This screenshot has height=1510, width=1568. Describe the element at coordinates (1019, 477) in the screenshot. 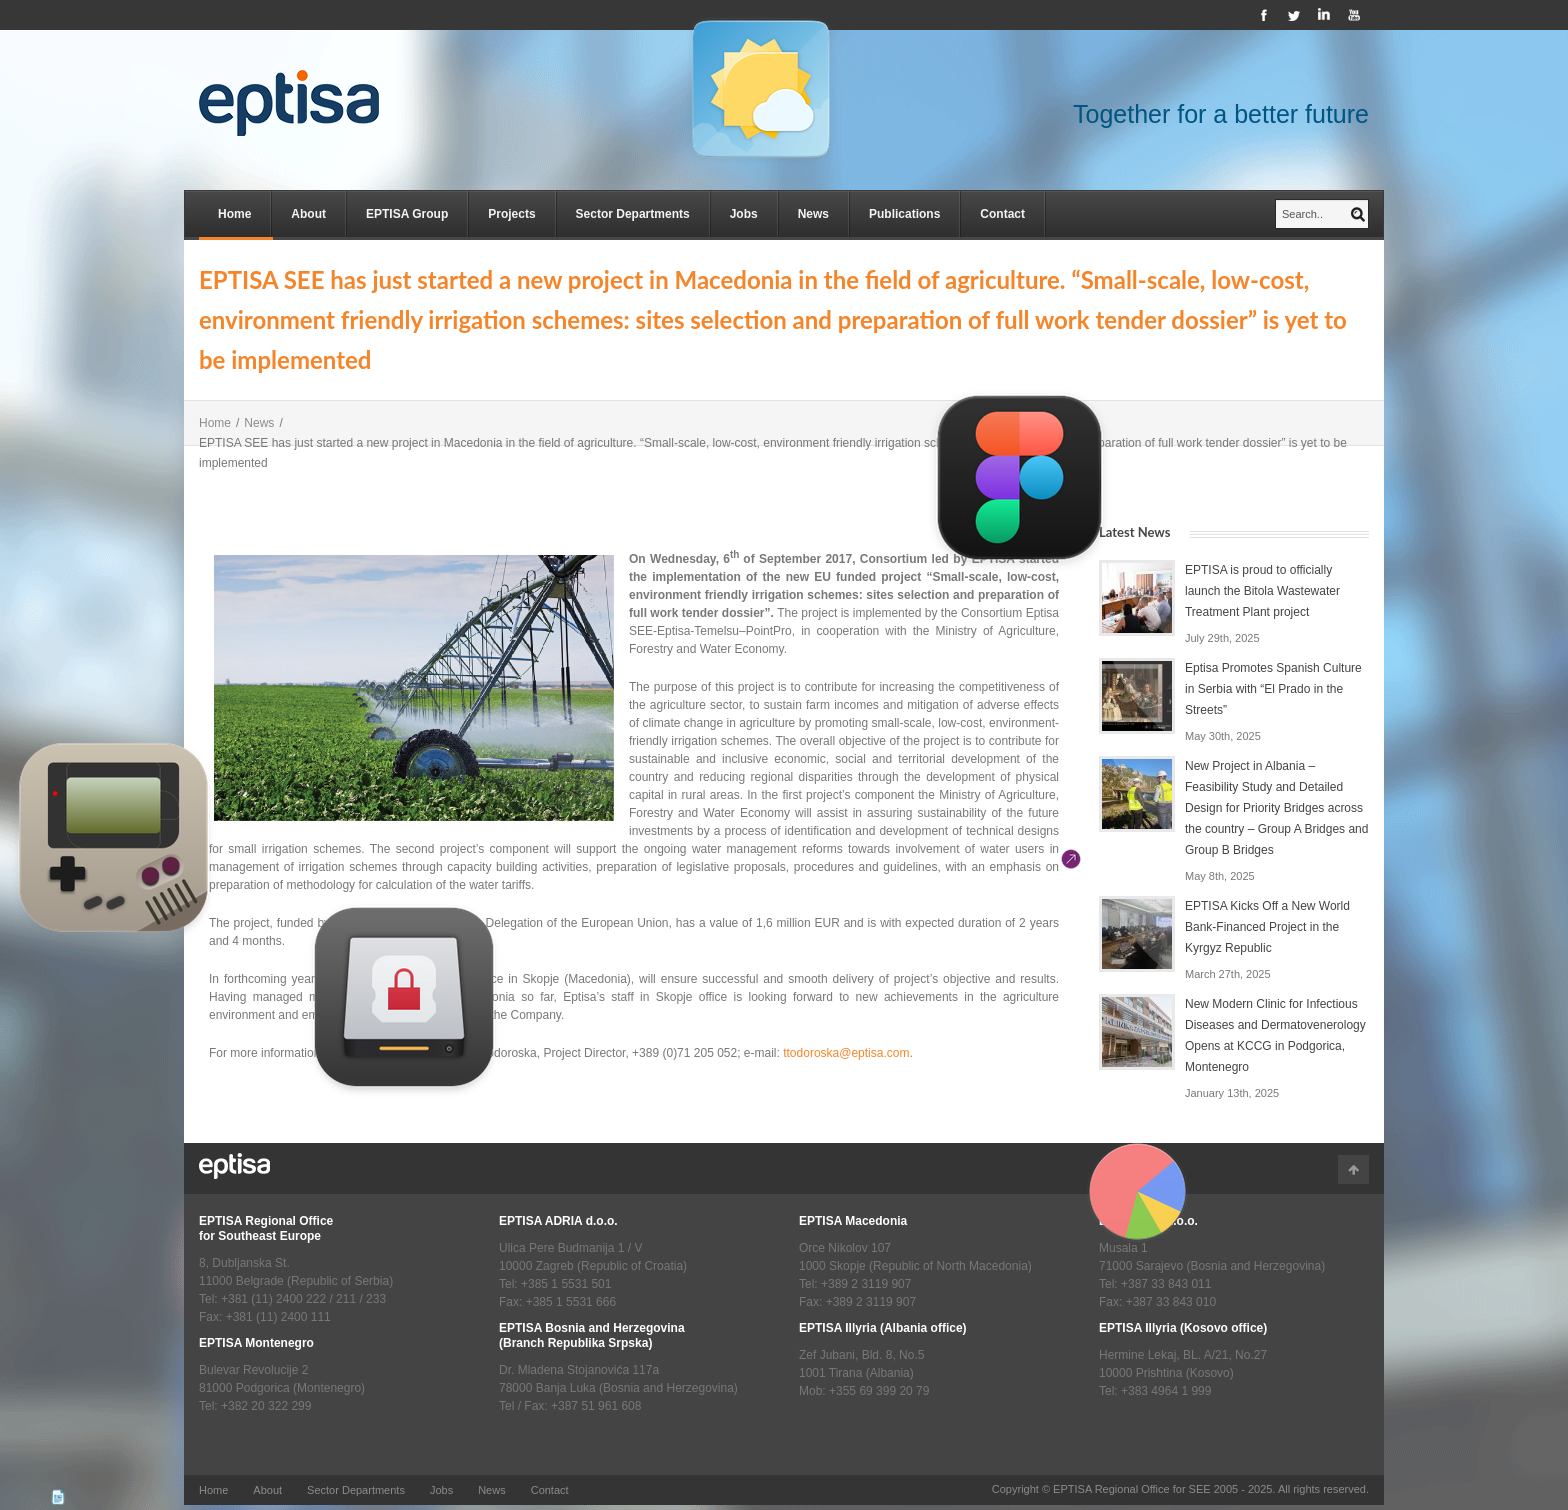

I see `open figma design app` at that location.